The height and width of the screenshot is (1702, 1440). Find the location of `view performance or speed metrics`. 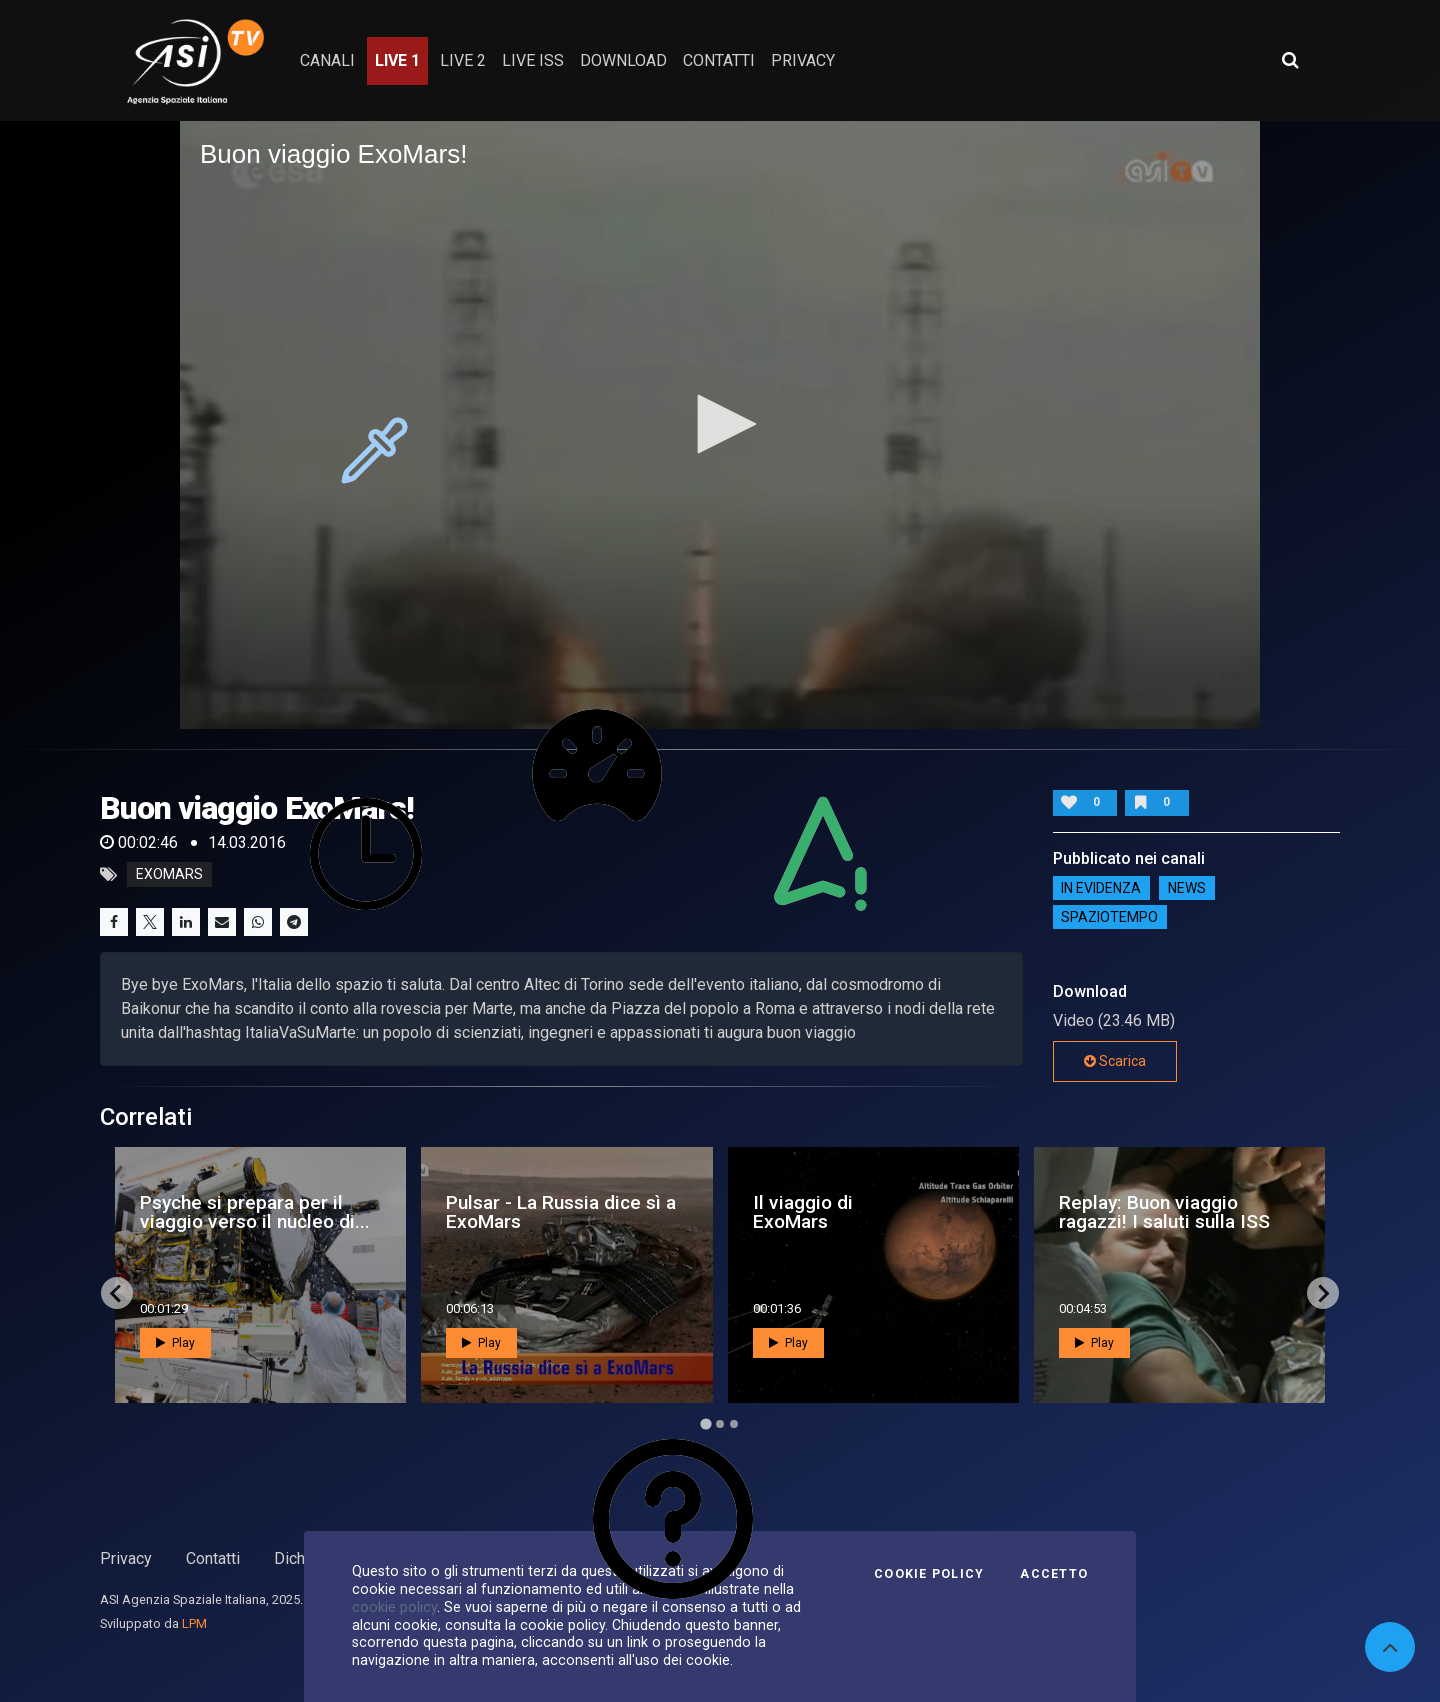

view performance or speed metrics is located at coordinates (597, 765).